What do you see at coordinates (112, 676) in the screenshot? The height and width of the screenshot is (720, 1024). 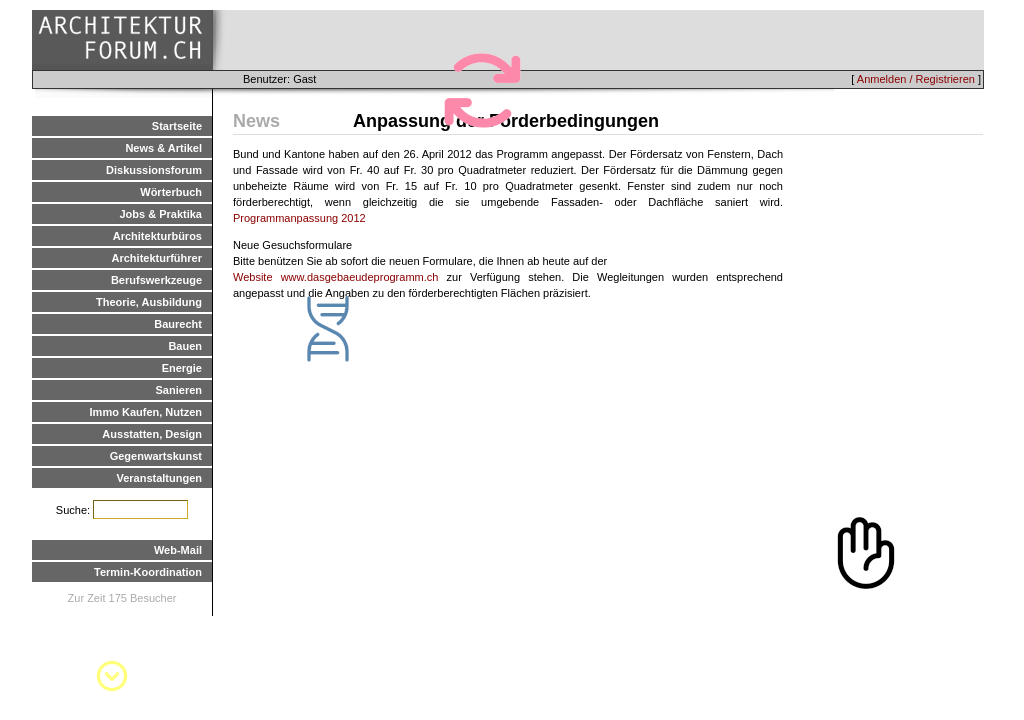 I see `expand dropdown menu or section` at bounding box center [112, 676].